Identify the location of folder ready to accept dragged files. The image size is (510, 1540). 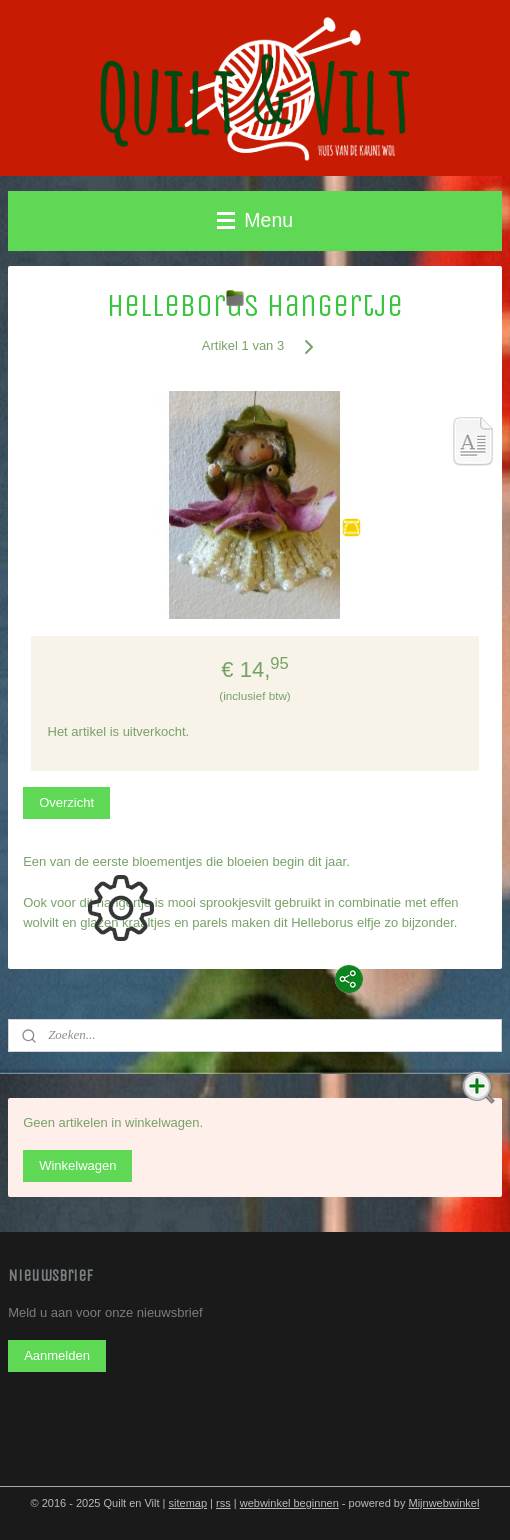
(235, 298).